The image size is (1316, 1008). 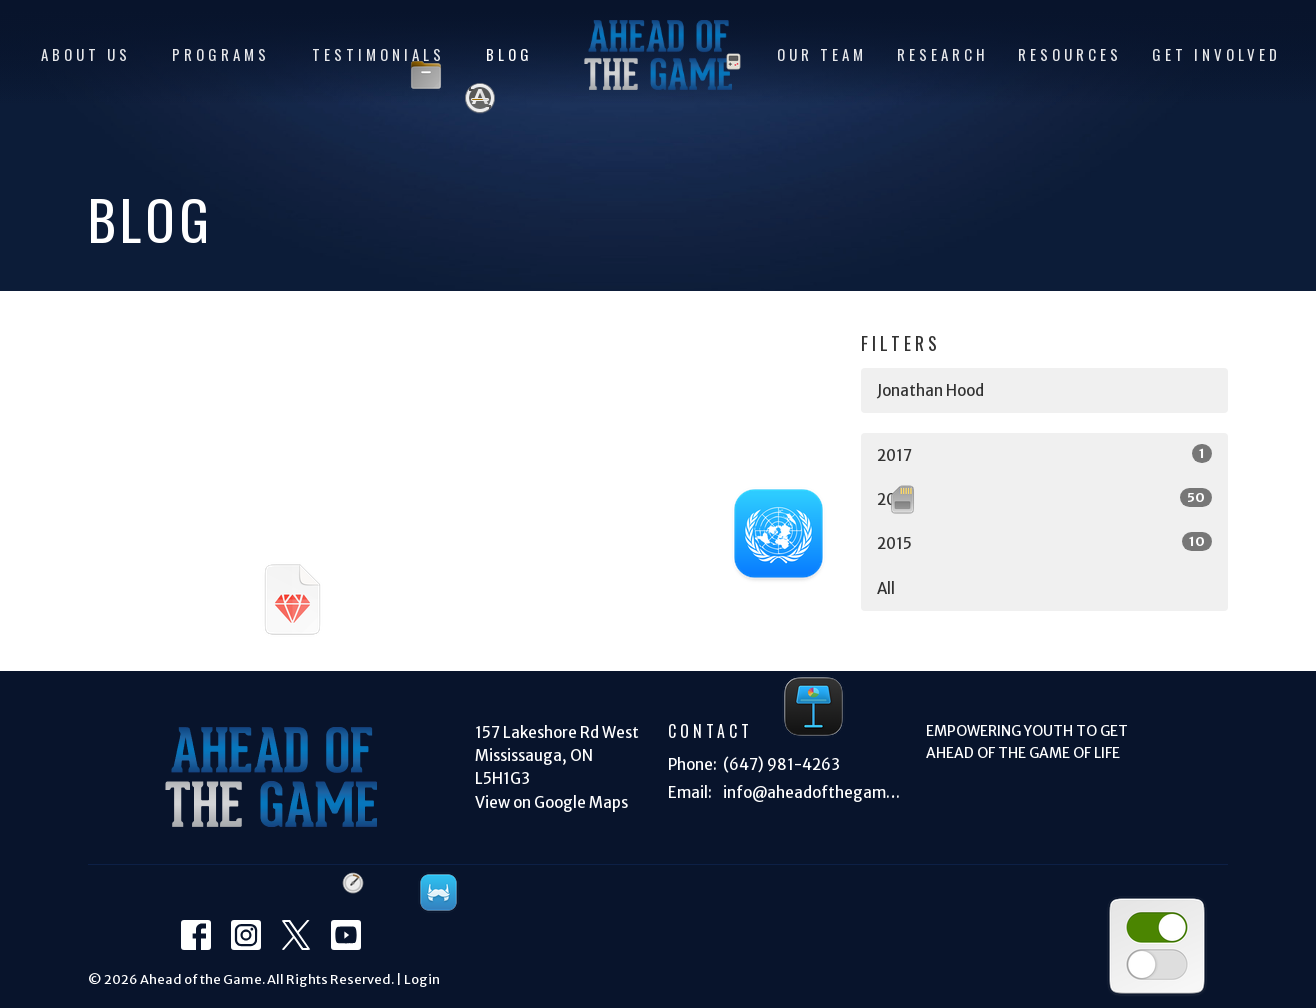 I want to click on open the game center or gaming app, so click(x=733, y=61).